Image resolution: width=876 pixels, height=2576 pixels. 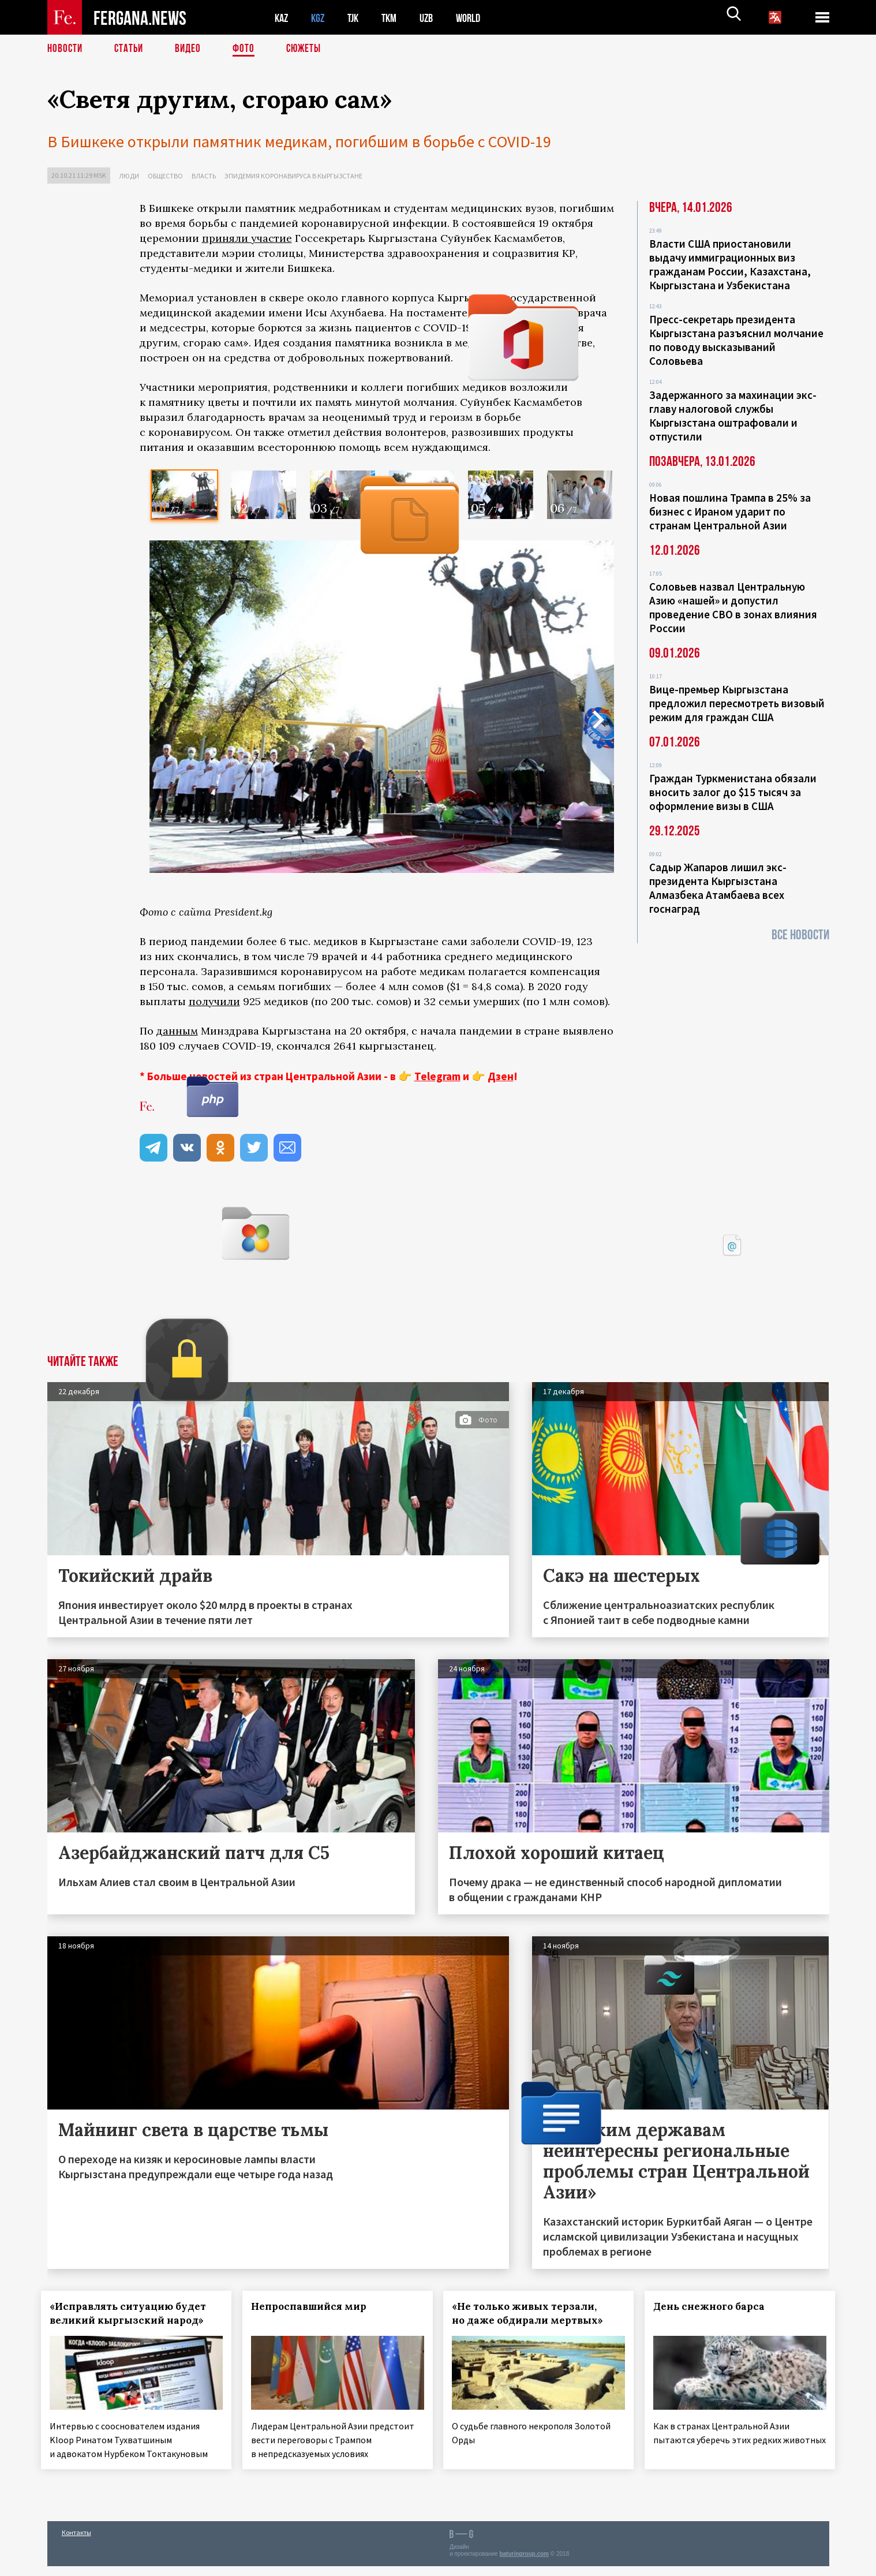 I want to click on open microsoft office files folder, so click(x=523, y=341).